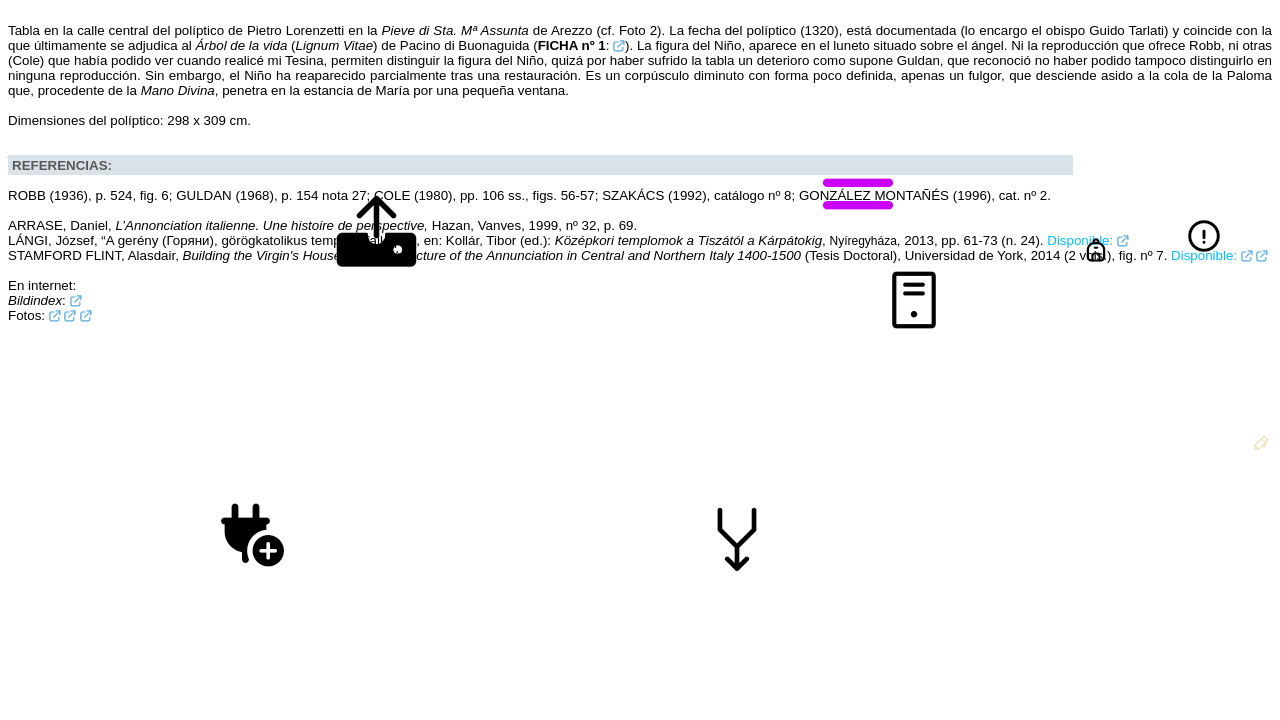 The height and width of the screenshot is (720, 1280). Describe the element at coordinates (858, 194) in the screenshot. I see `equals or comparison function` at that location.